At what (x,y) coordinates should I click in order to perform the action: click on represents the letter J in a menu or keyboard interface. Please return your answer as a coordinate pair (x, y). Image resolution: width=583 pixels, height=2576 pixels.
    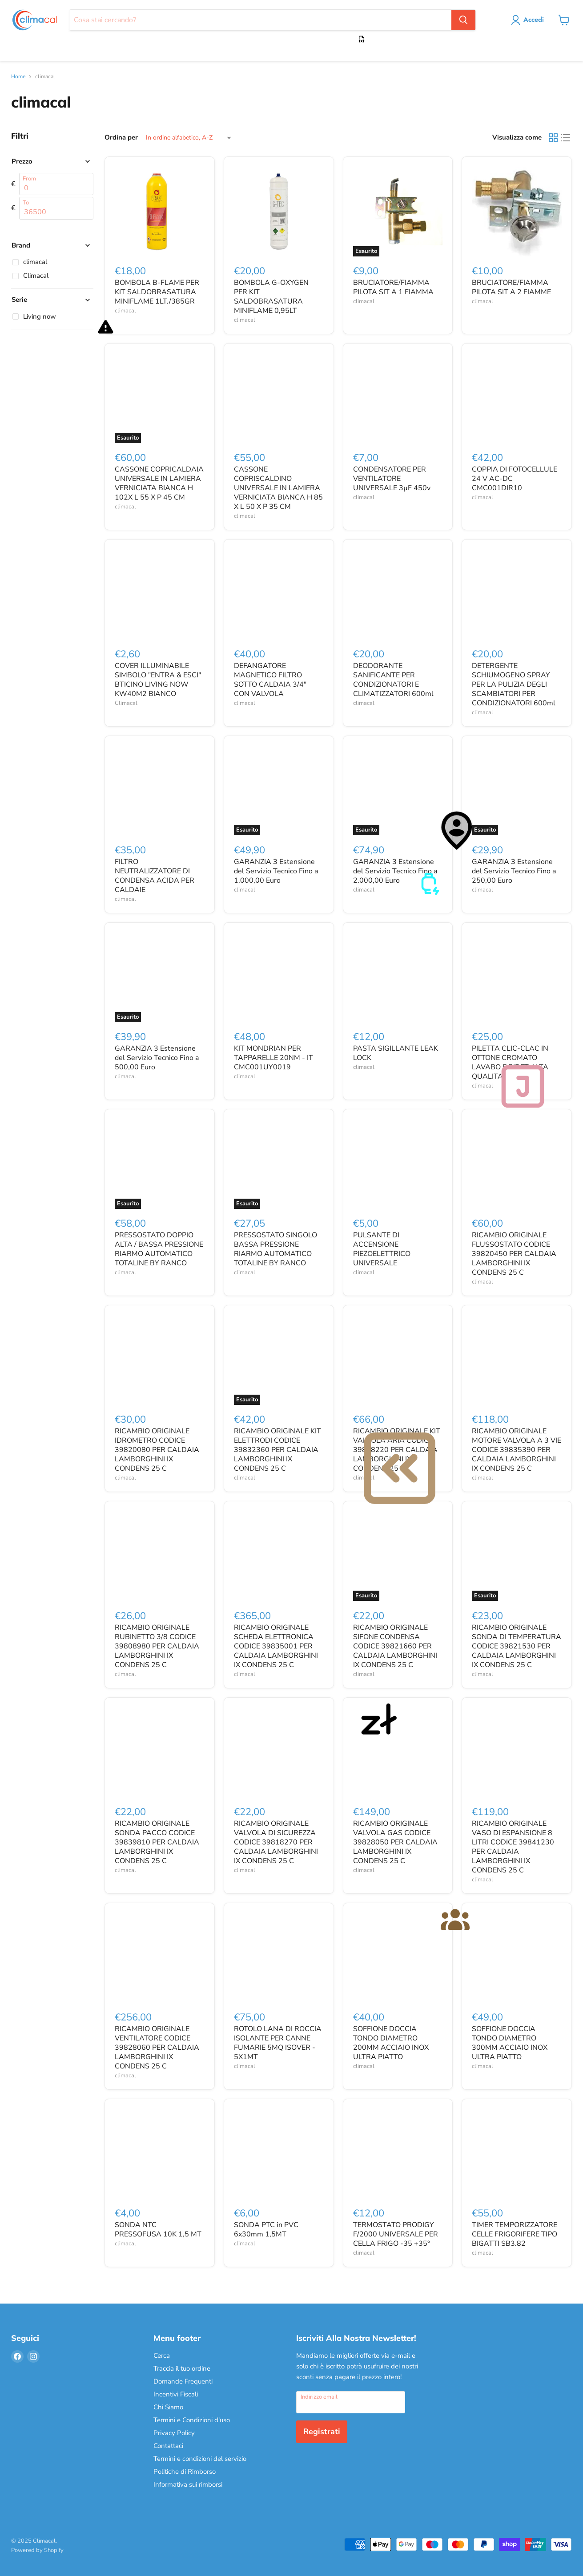
    Looking at the image, I should click on (523, 1086).